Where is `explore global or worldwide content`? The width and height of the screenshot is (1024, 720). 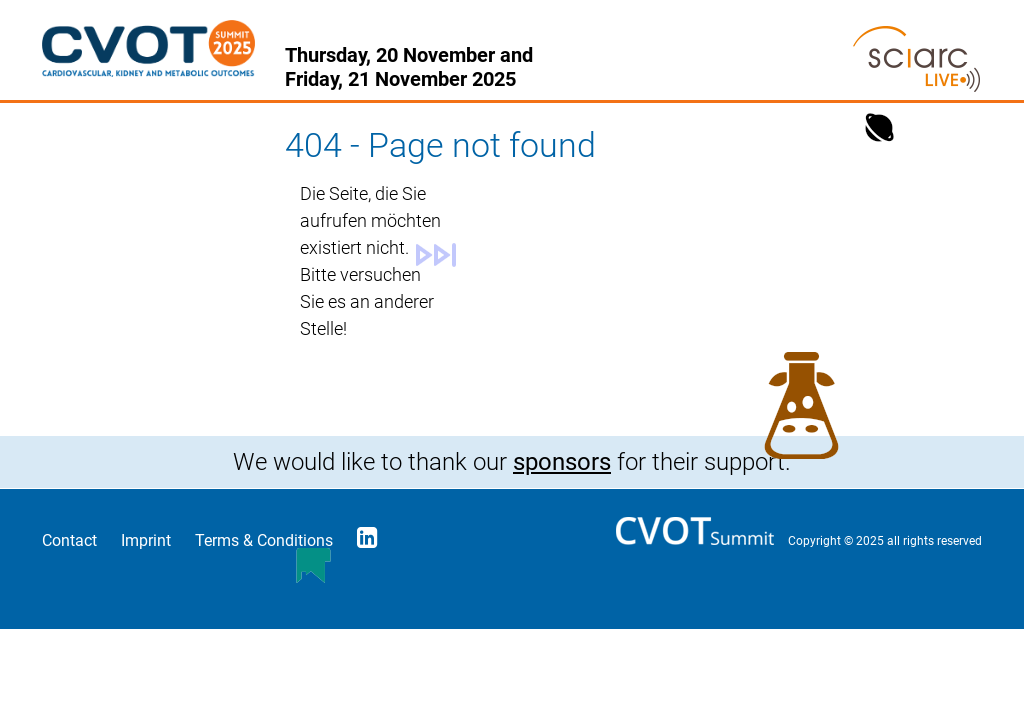 explore global or worldwide content is located at coordinates (879, 128).